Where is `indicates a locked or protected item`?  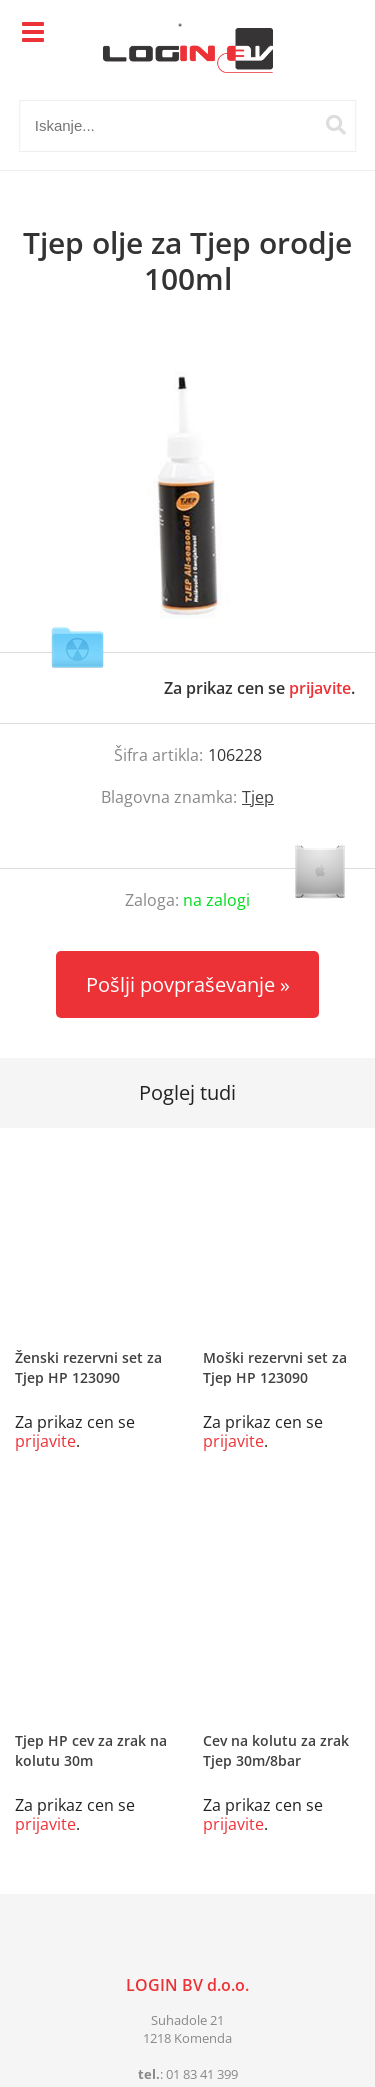 indicates a locked or protected item is located at coordinates (187, 18).